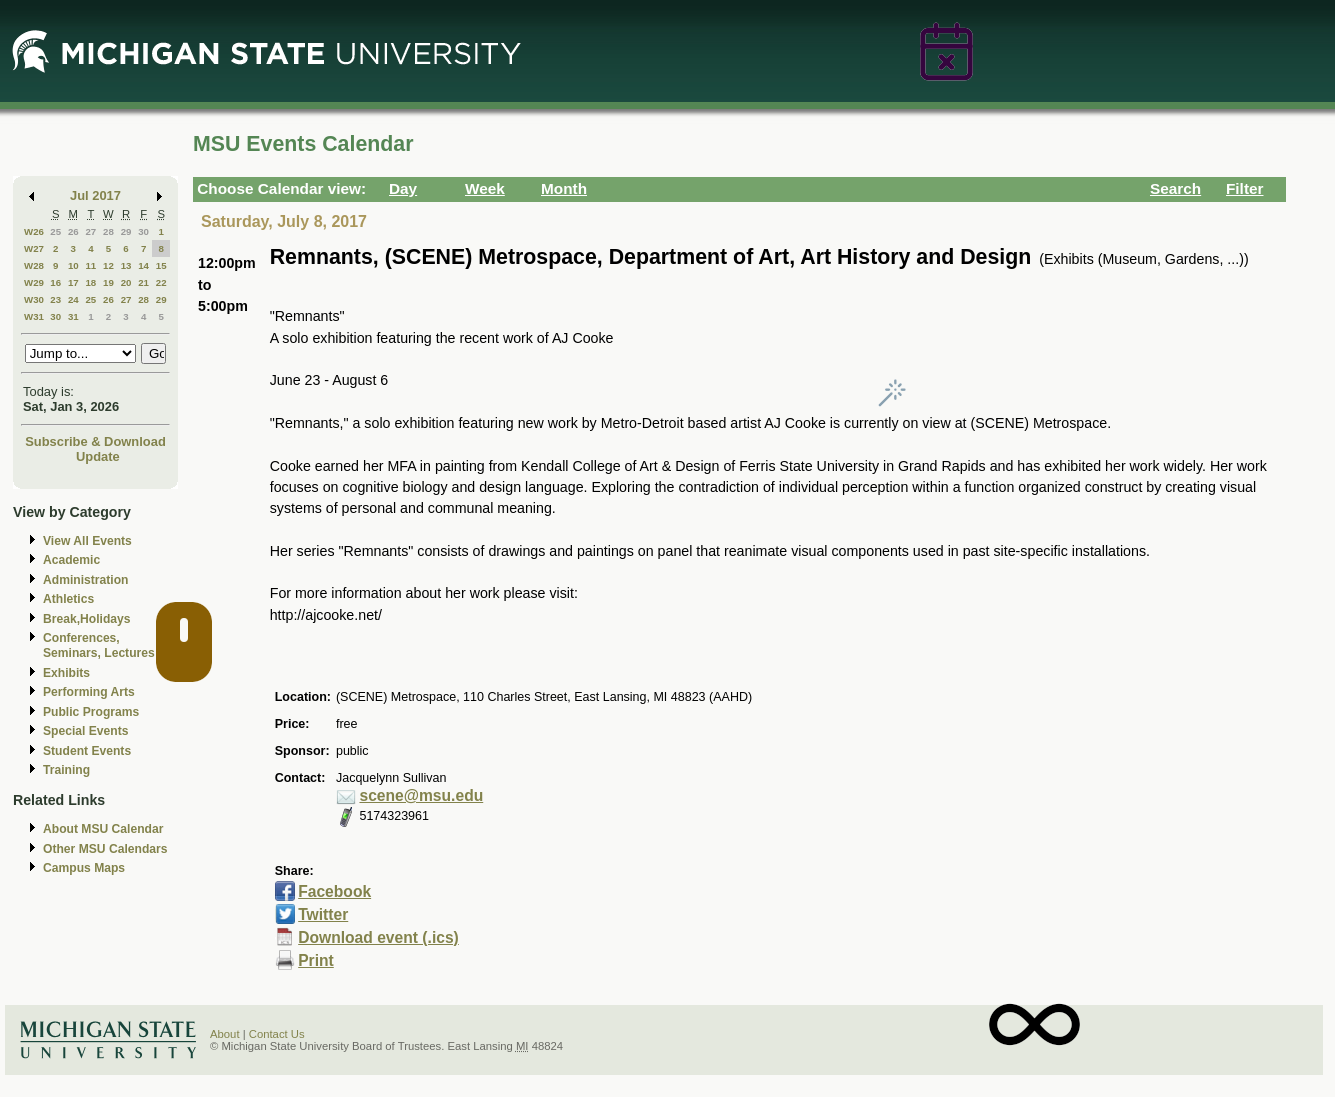 The image size is (1335, 1097). Describe the element at coordinates (891, 393) in the screenshot. I see `apply magic or auto-enhance effects` at that location.